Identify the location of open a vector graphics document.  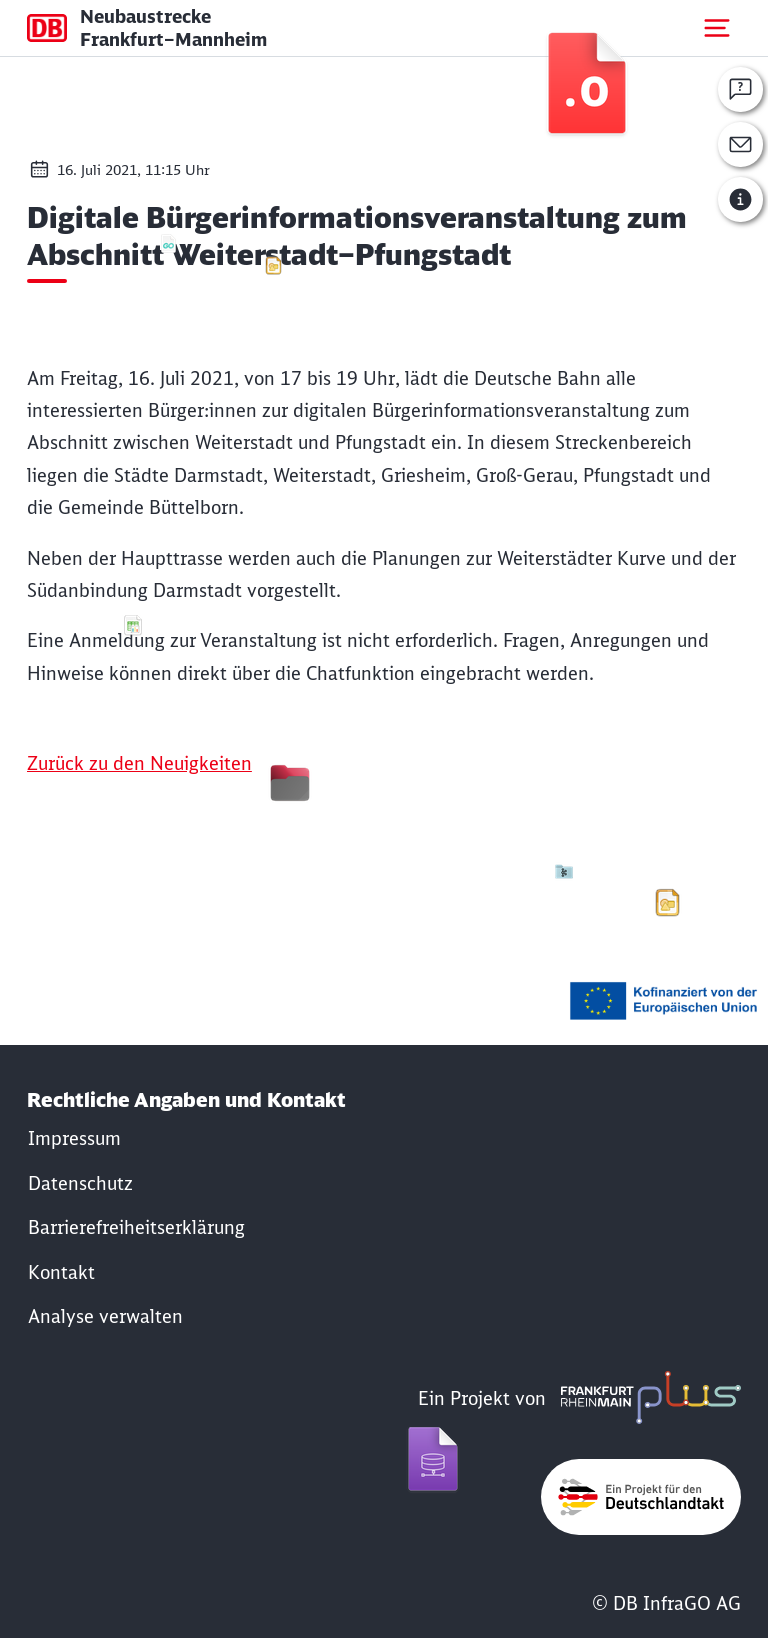
(273, 265).